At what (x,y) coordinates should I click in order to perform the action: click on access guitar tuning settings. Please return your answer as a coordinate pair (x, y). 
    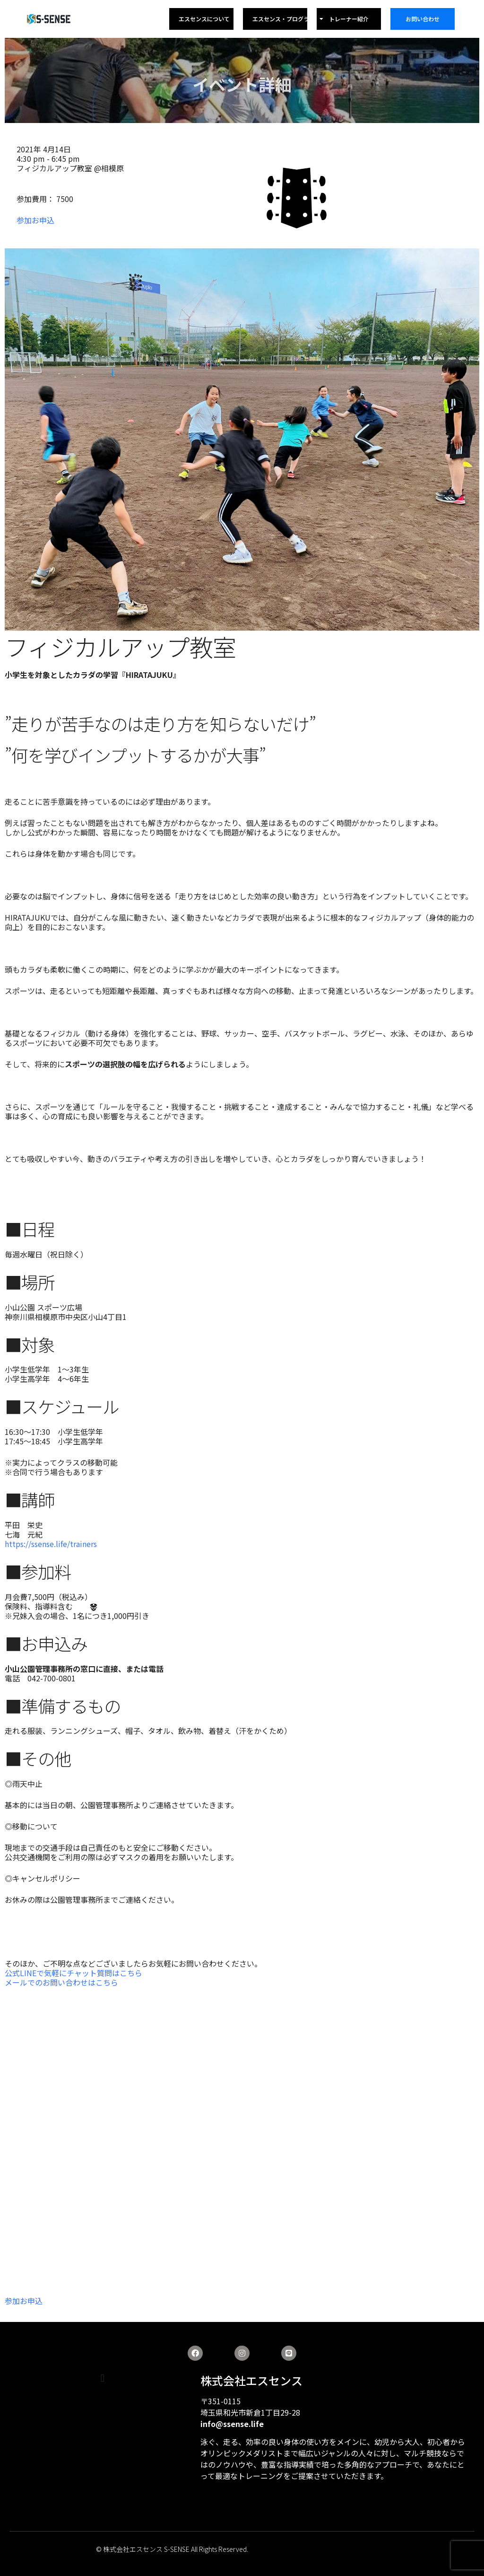
    Looking at the image, I should click on (296, 198).